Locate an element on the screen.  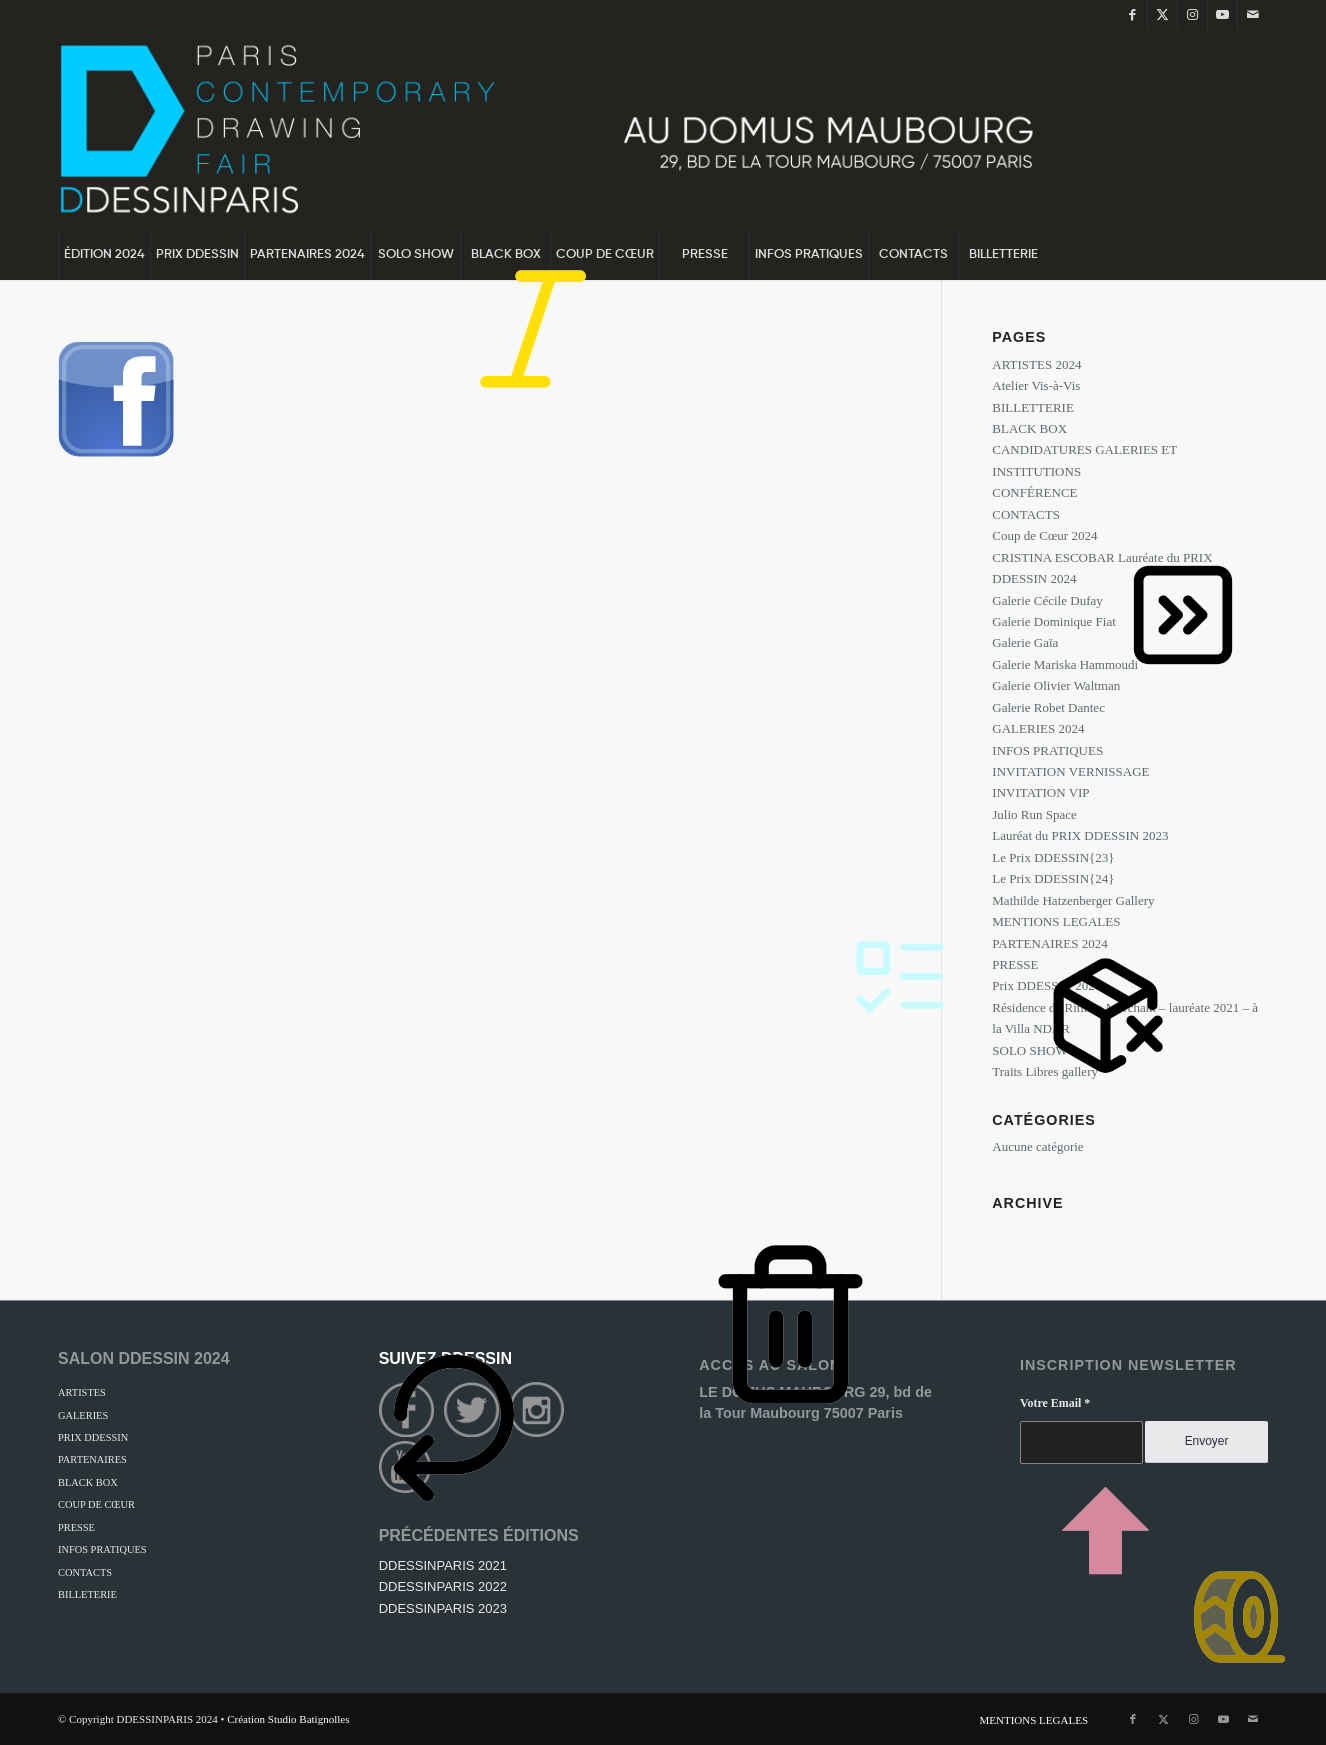
access tire pressure or vehicle tire information is located at coordinates (1236, 1617).